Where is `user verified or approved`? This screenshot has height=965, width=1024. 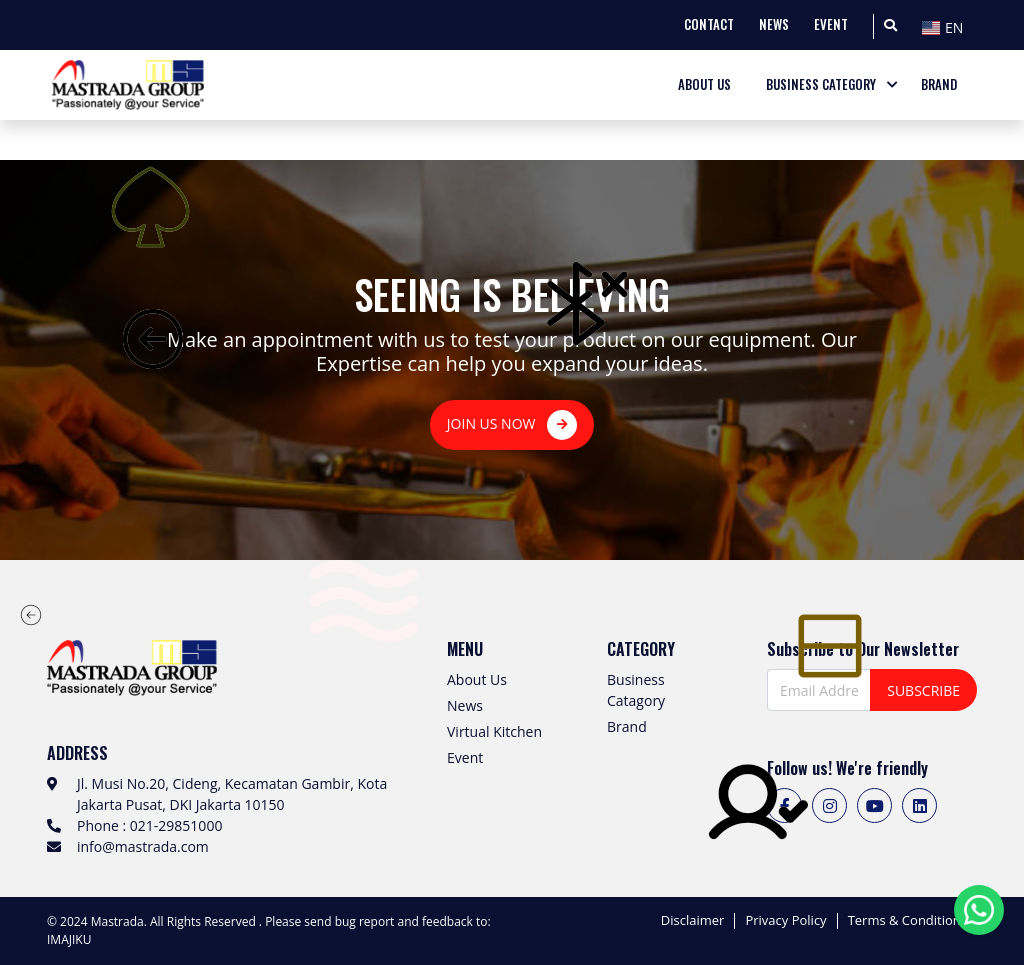
user verified or approved is located at coordinates (756, 805).